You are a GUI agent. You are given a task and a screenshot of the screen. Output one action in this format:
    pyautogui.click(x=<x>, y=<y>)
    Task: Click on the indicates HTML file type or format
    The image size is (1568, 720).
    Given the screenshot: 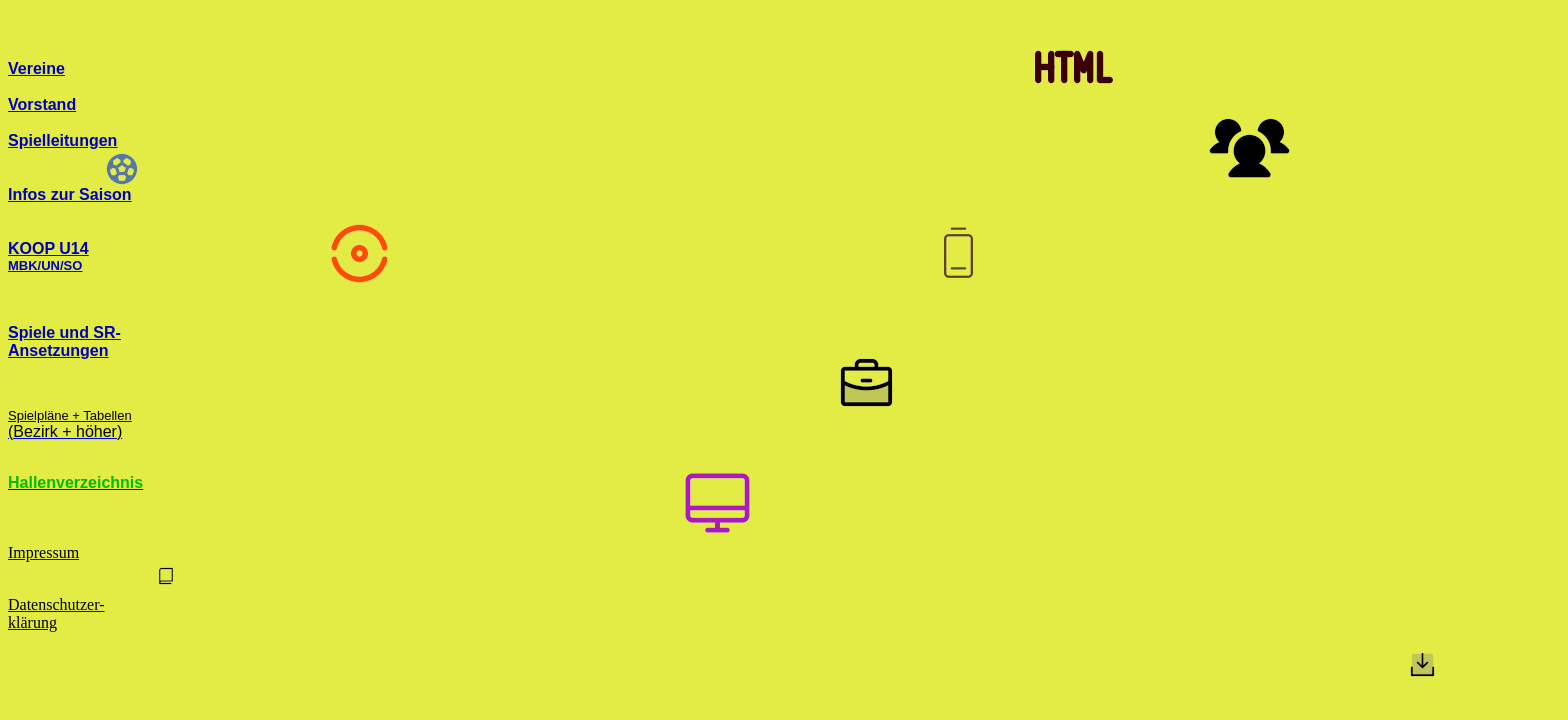 What is the action you would take?
    pyautogui.click(x=1074, y=67)
    